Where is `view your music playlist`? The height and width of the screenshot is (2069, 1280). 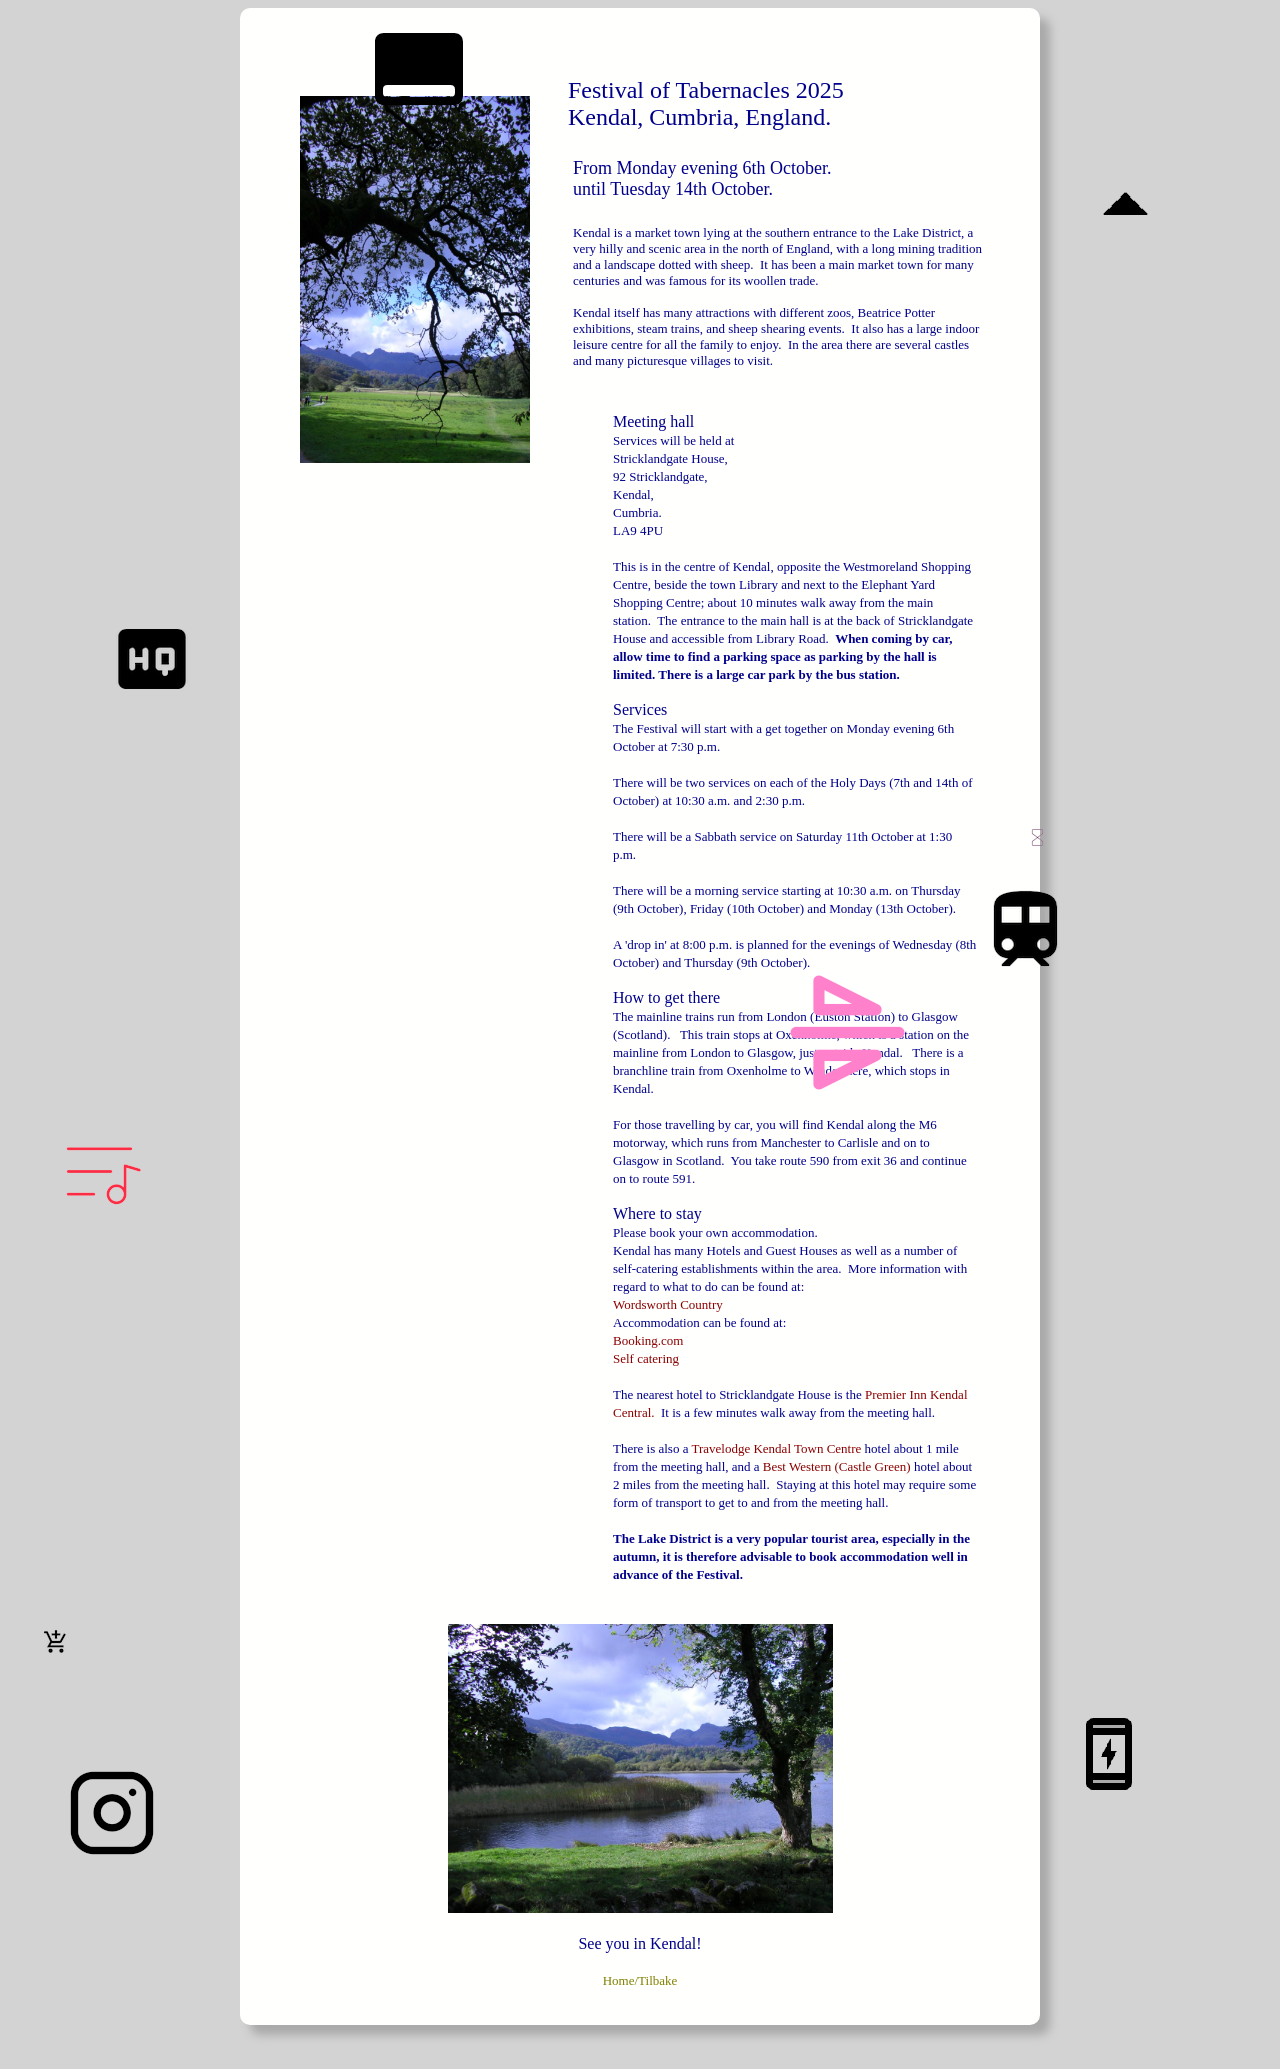
view your music playlist is located at coordinates (99, 1171).